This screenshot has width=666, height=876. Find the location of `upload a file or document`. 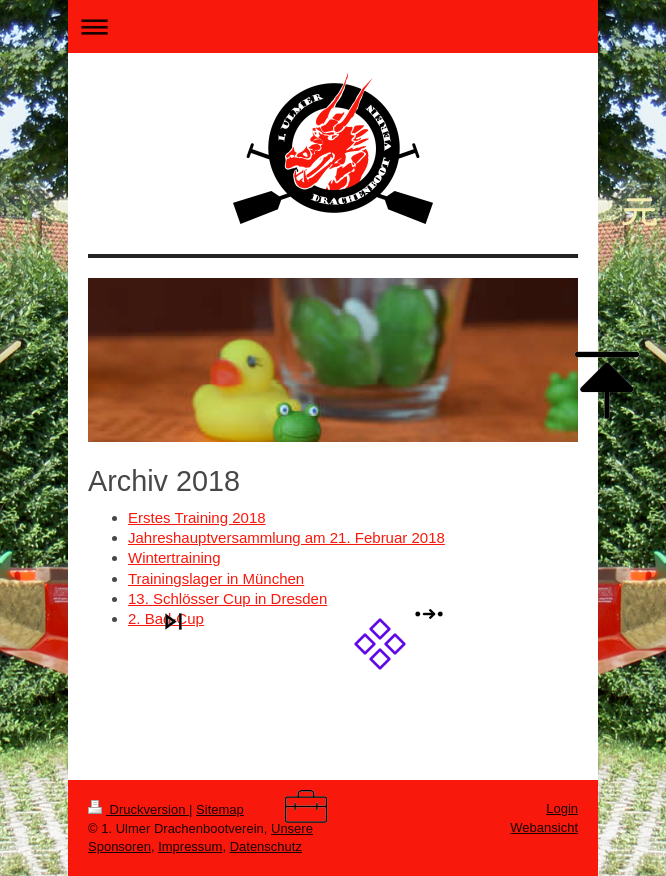

upload a file or document is located at coordinates (607, 384).